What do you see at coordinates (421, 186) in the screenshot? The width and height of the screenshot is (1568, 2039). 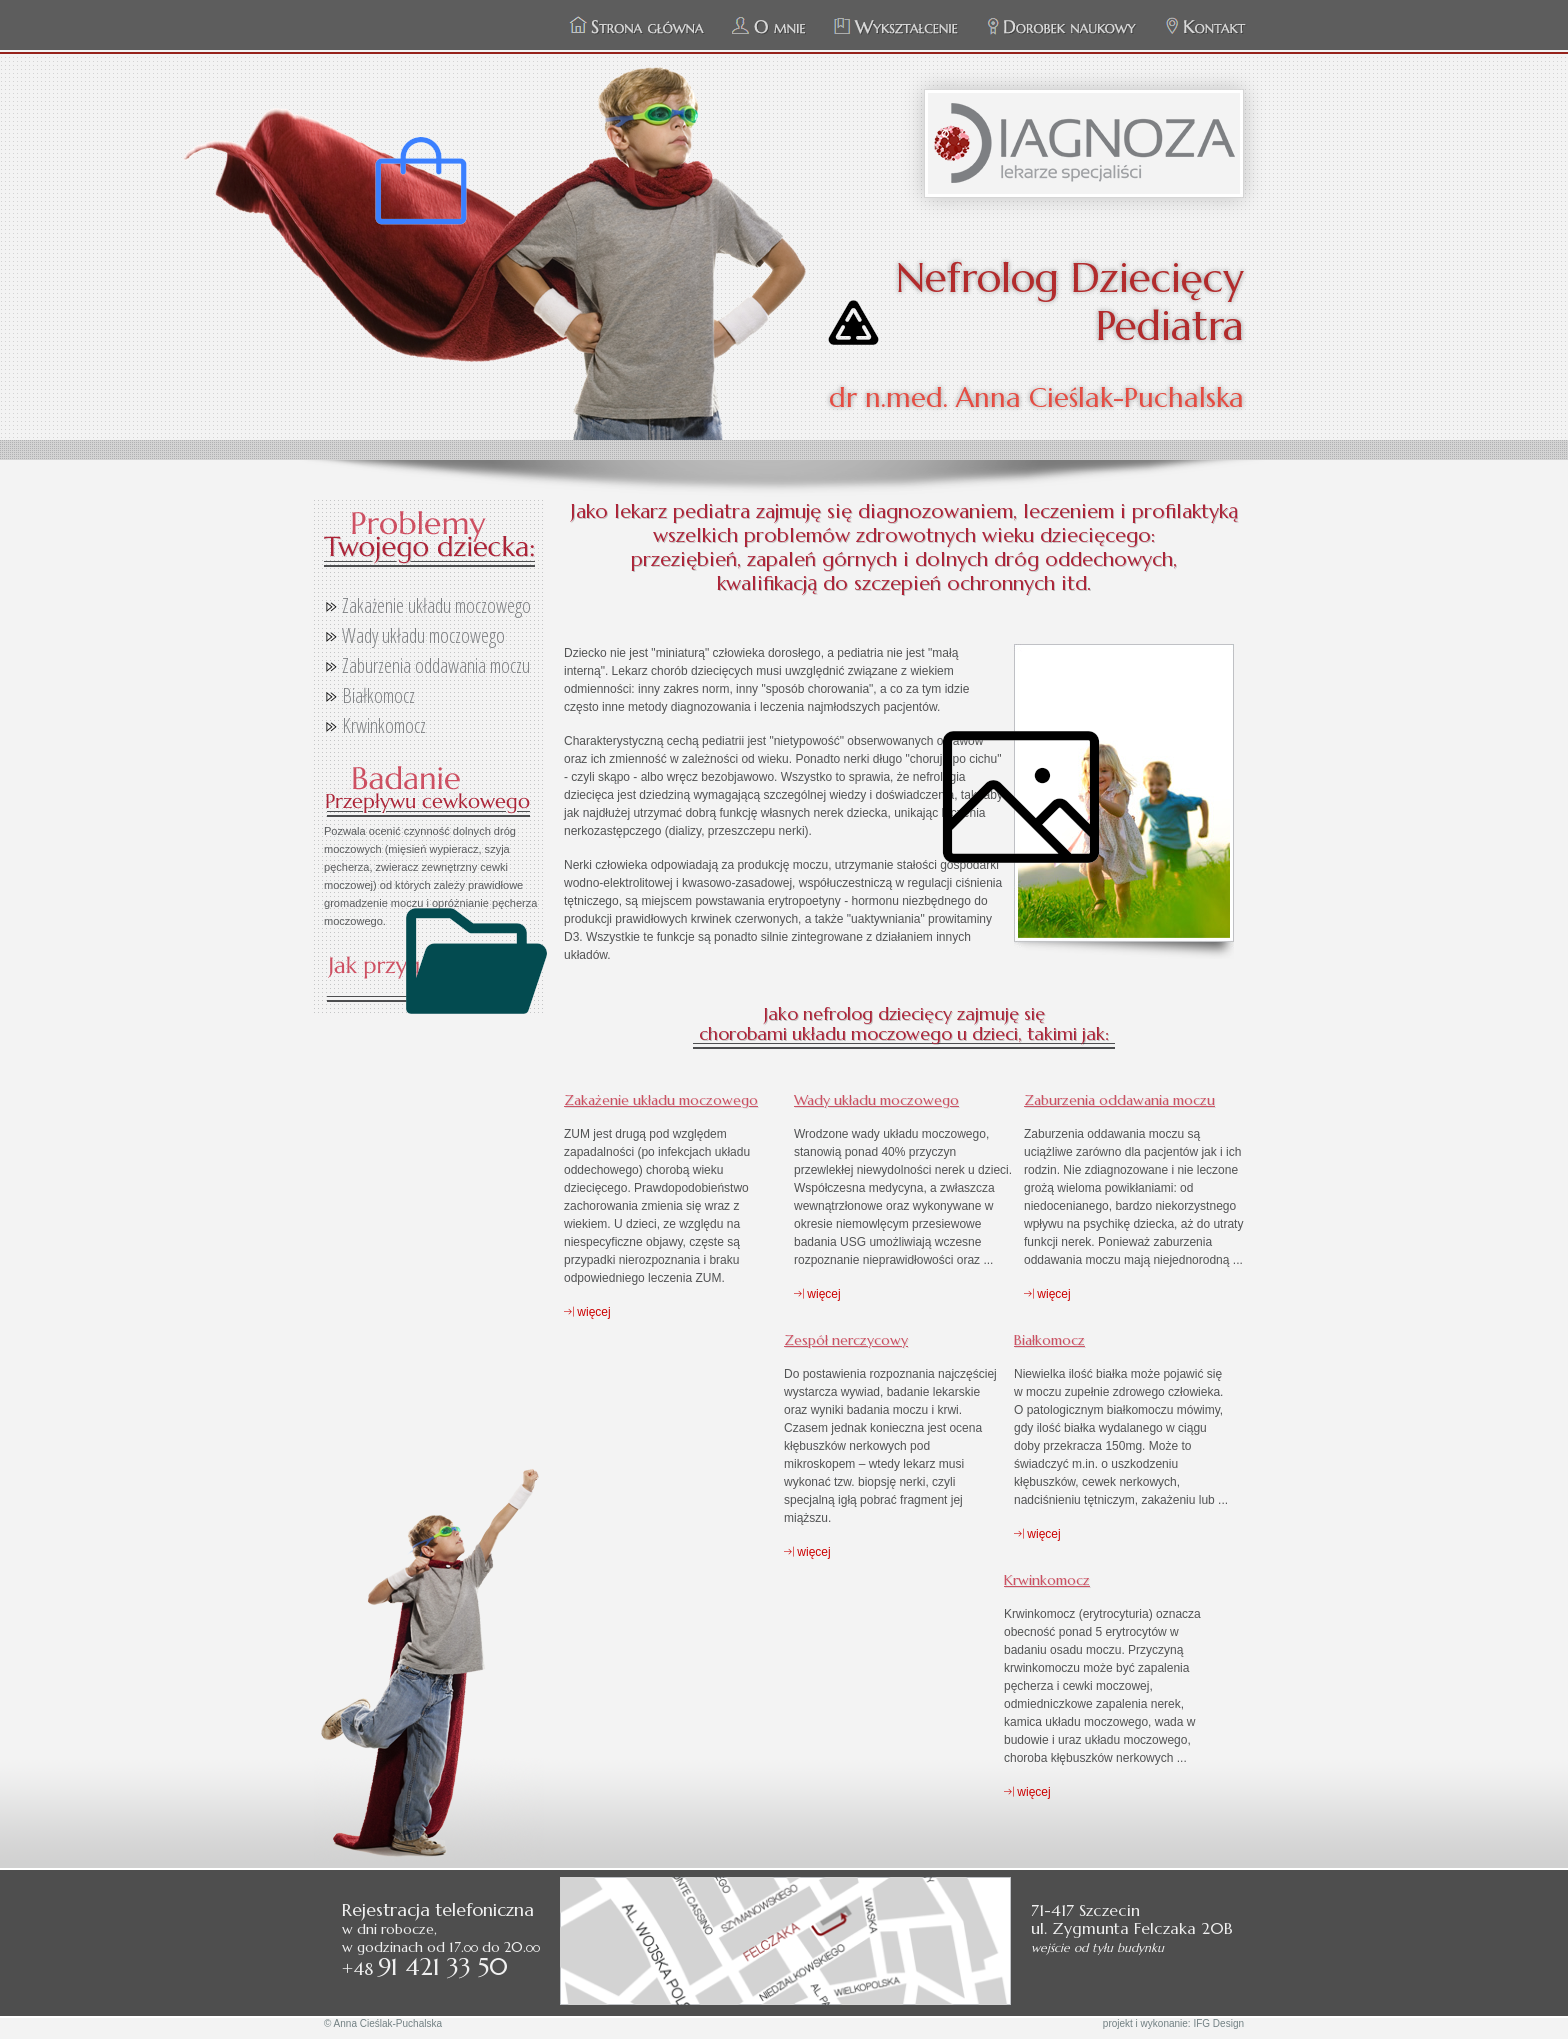 I see `view your shopping bag` at bounding box center [421, 186].